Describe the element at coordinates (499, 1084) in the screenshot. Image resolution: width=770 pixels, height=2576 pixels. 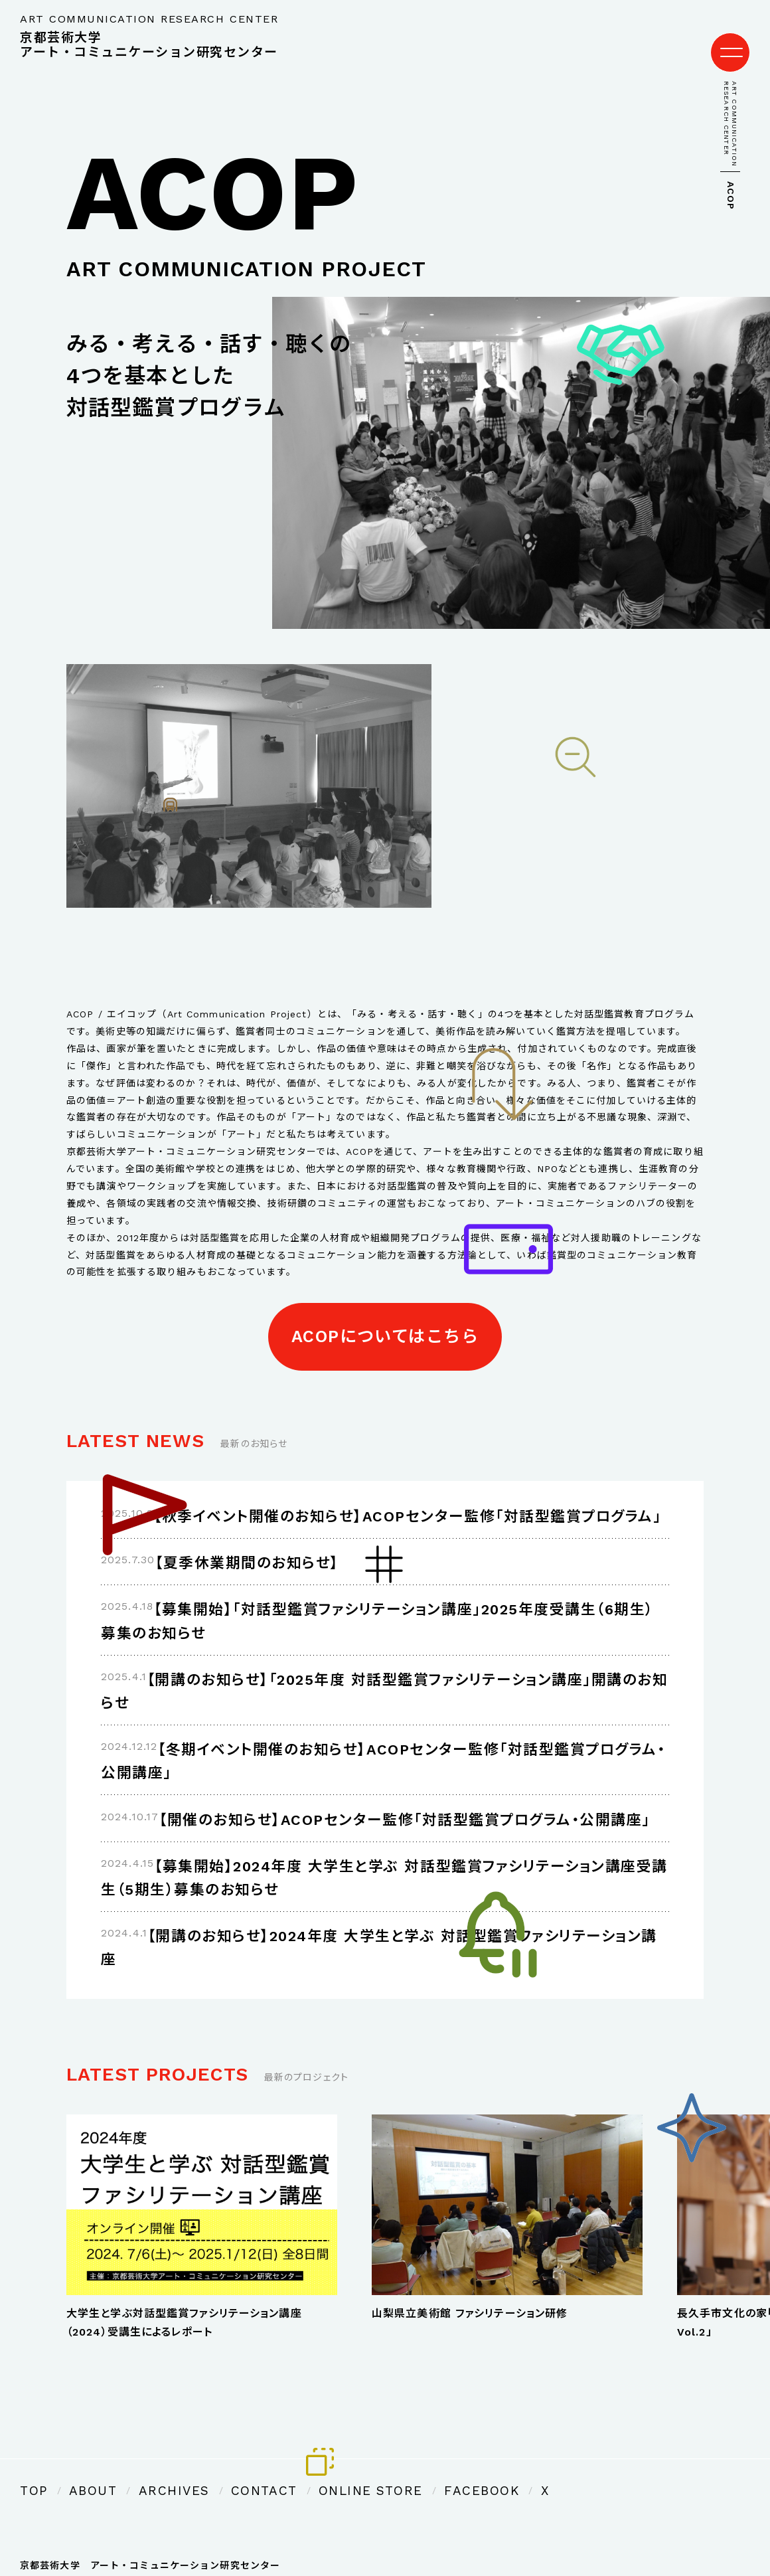
I see `redo or repeat last action` at that location.